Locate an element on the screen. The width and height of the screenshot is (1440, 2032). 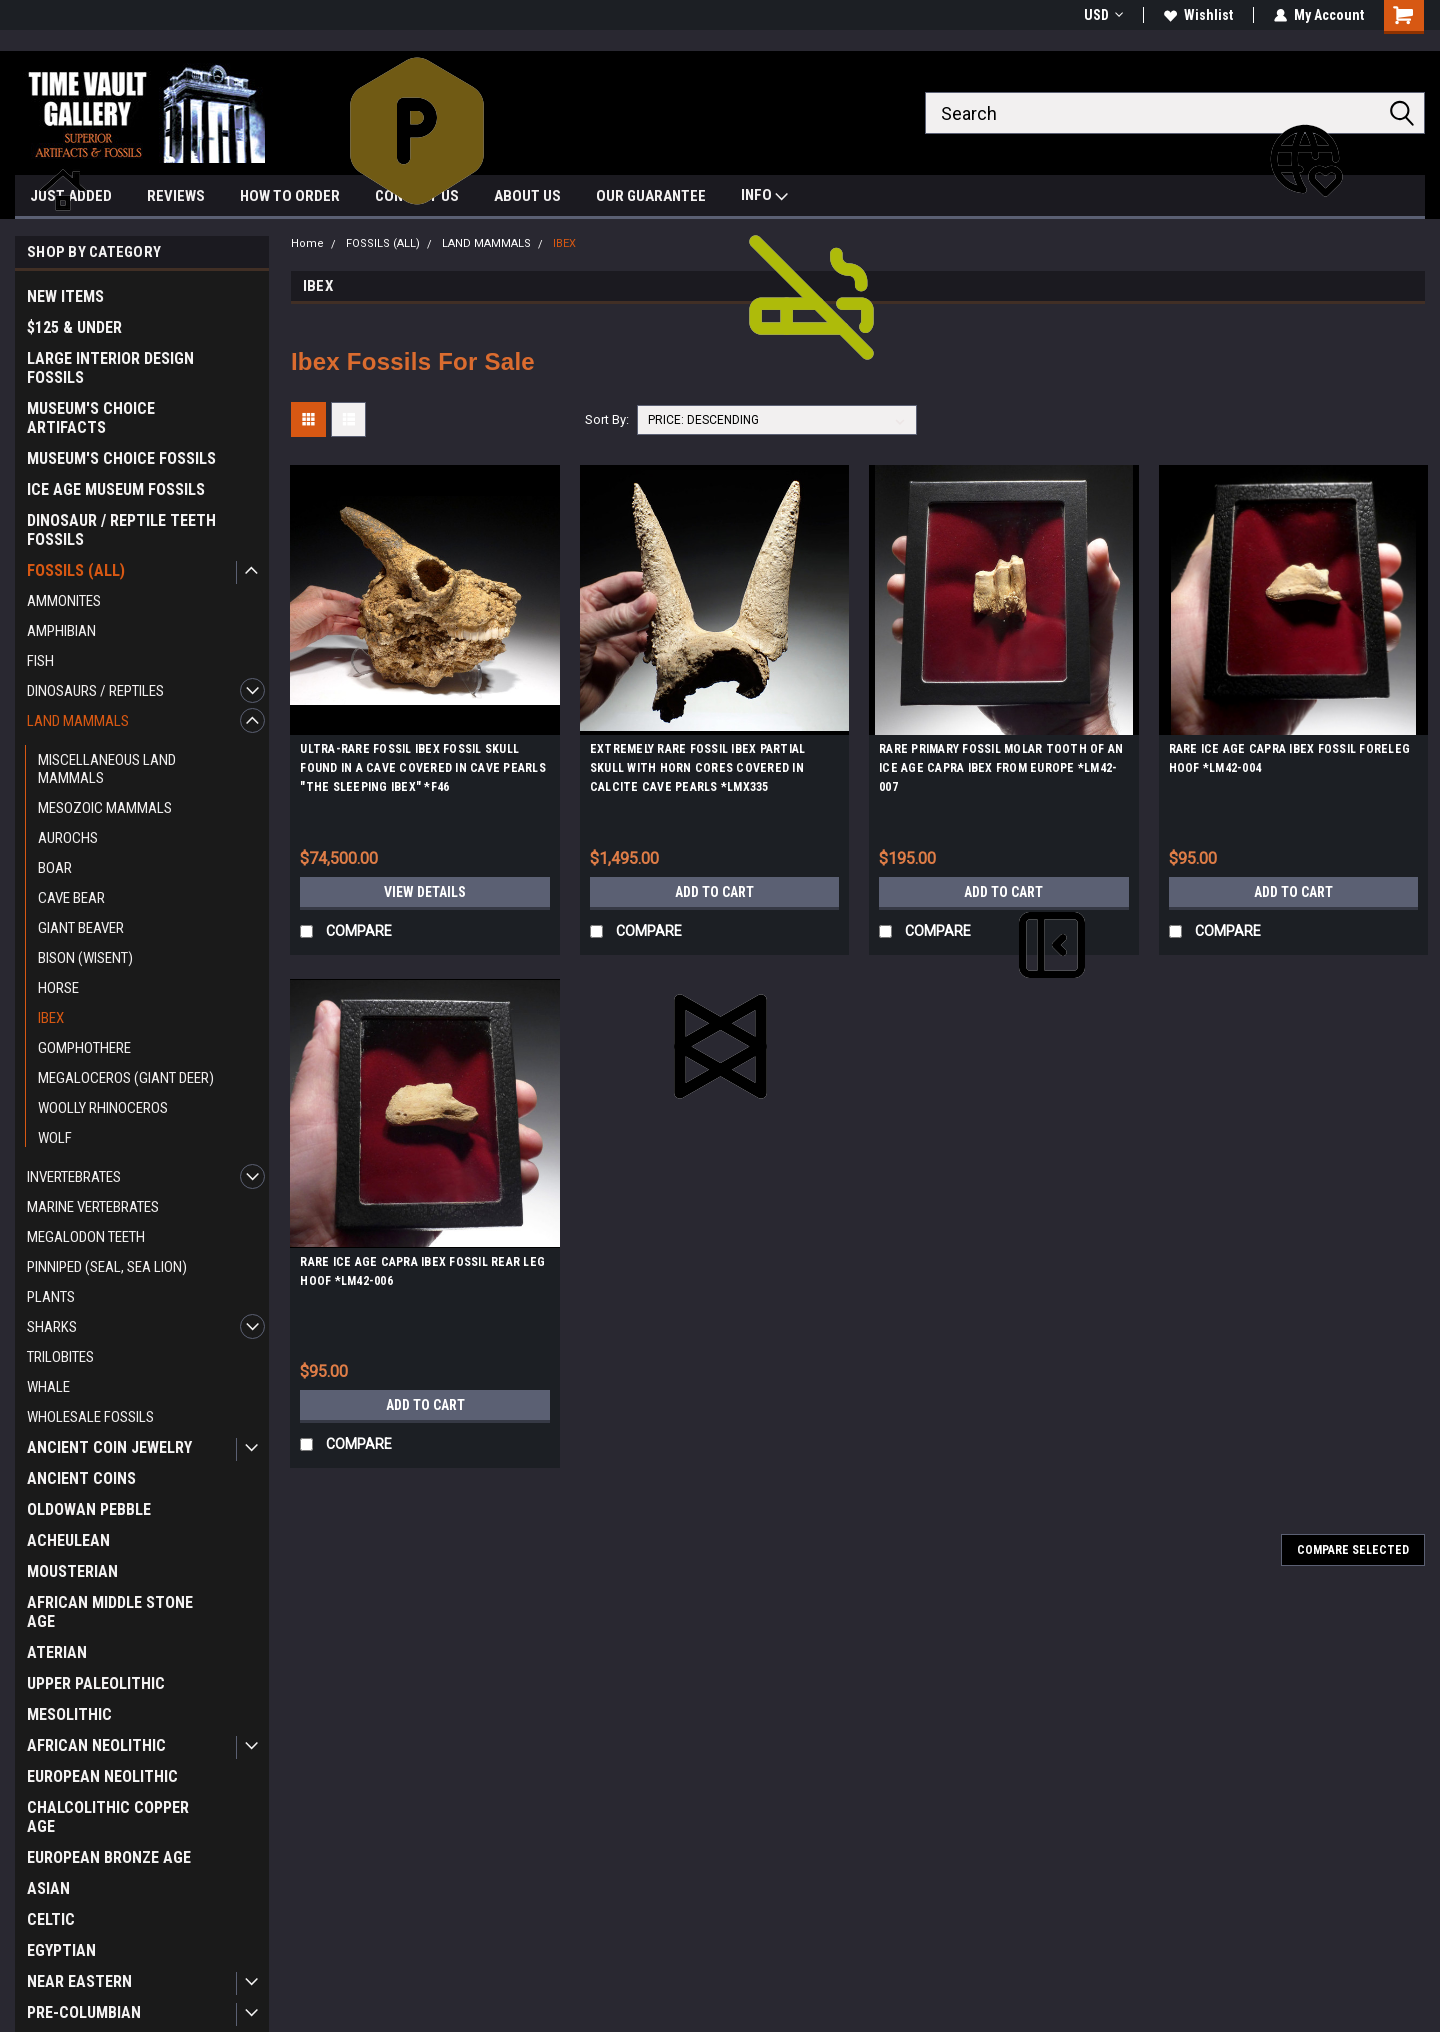
support global causes or charities is located at coordinates (1305, 159).